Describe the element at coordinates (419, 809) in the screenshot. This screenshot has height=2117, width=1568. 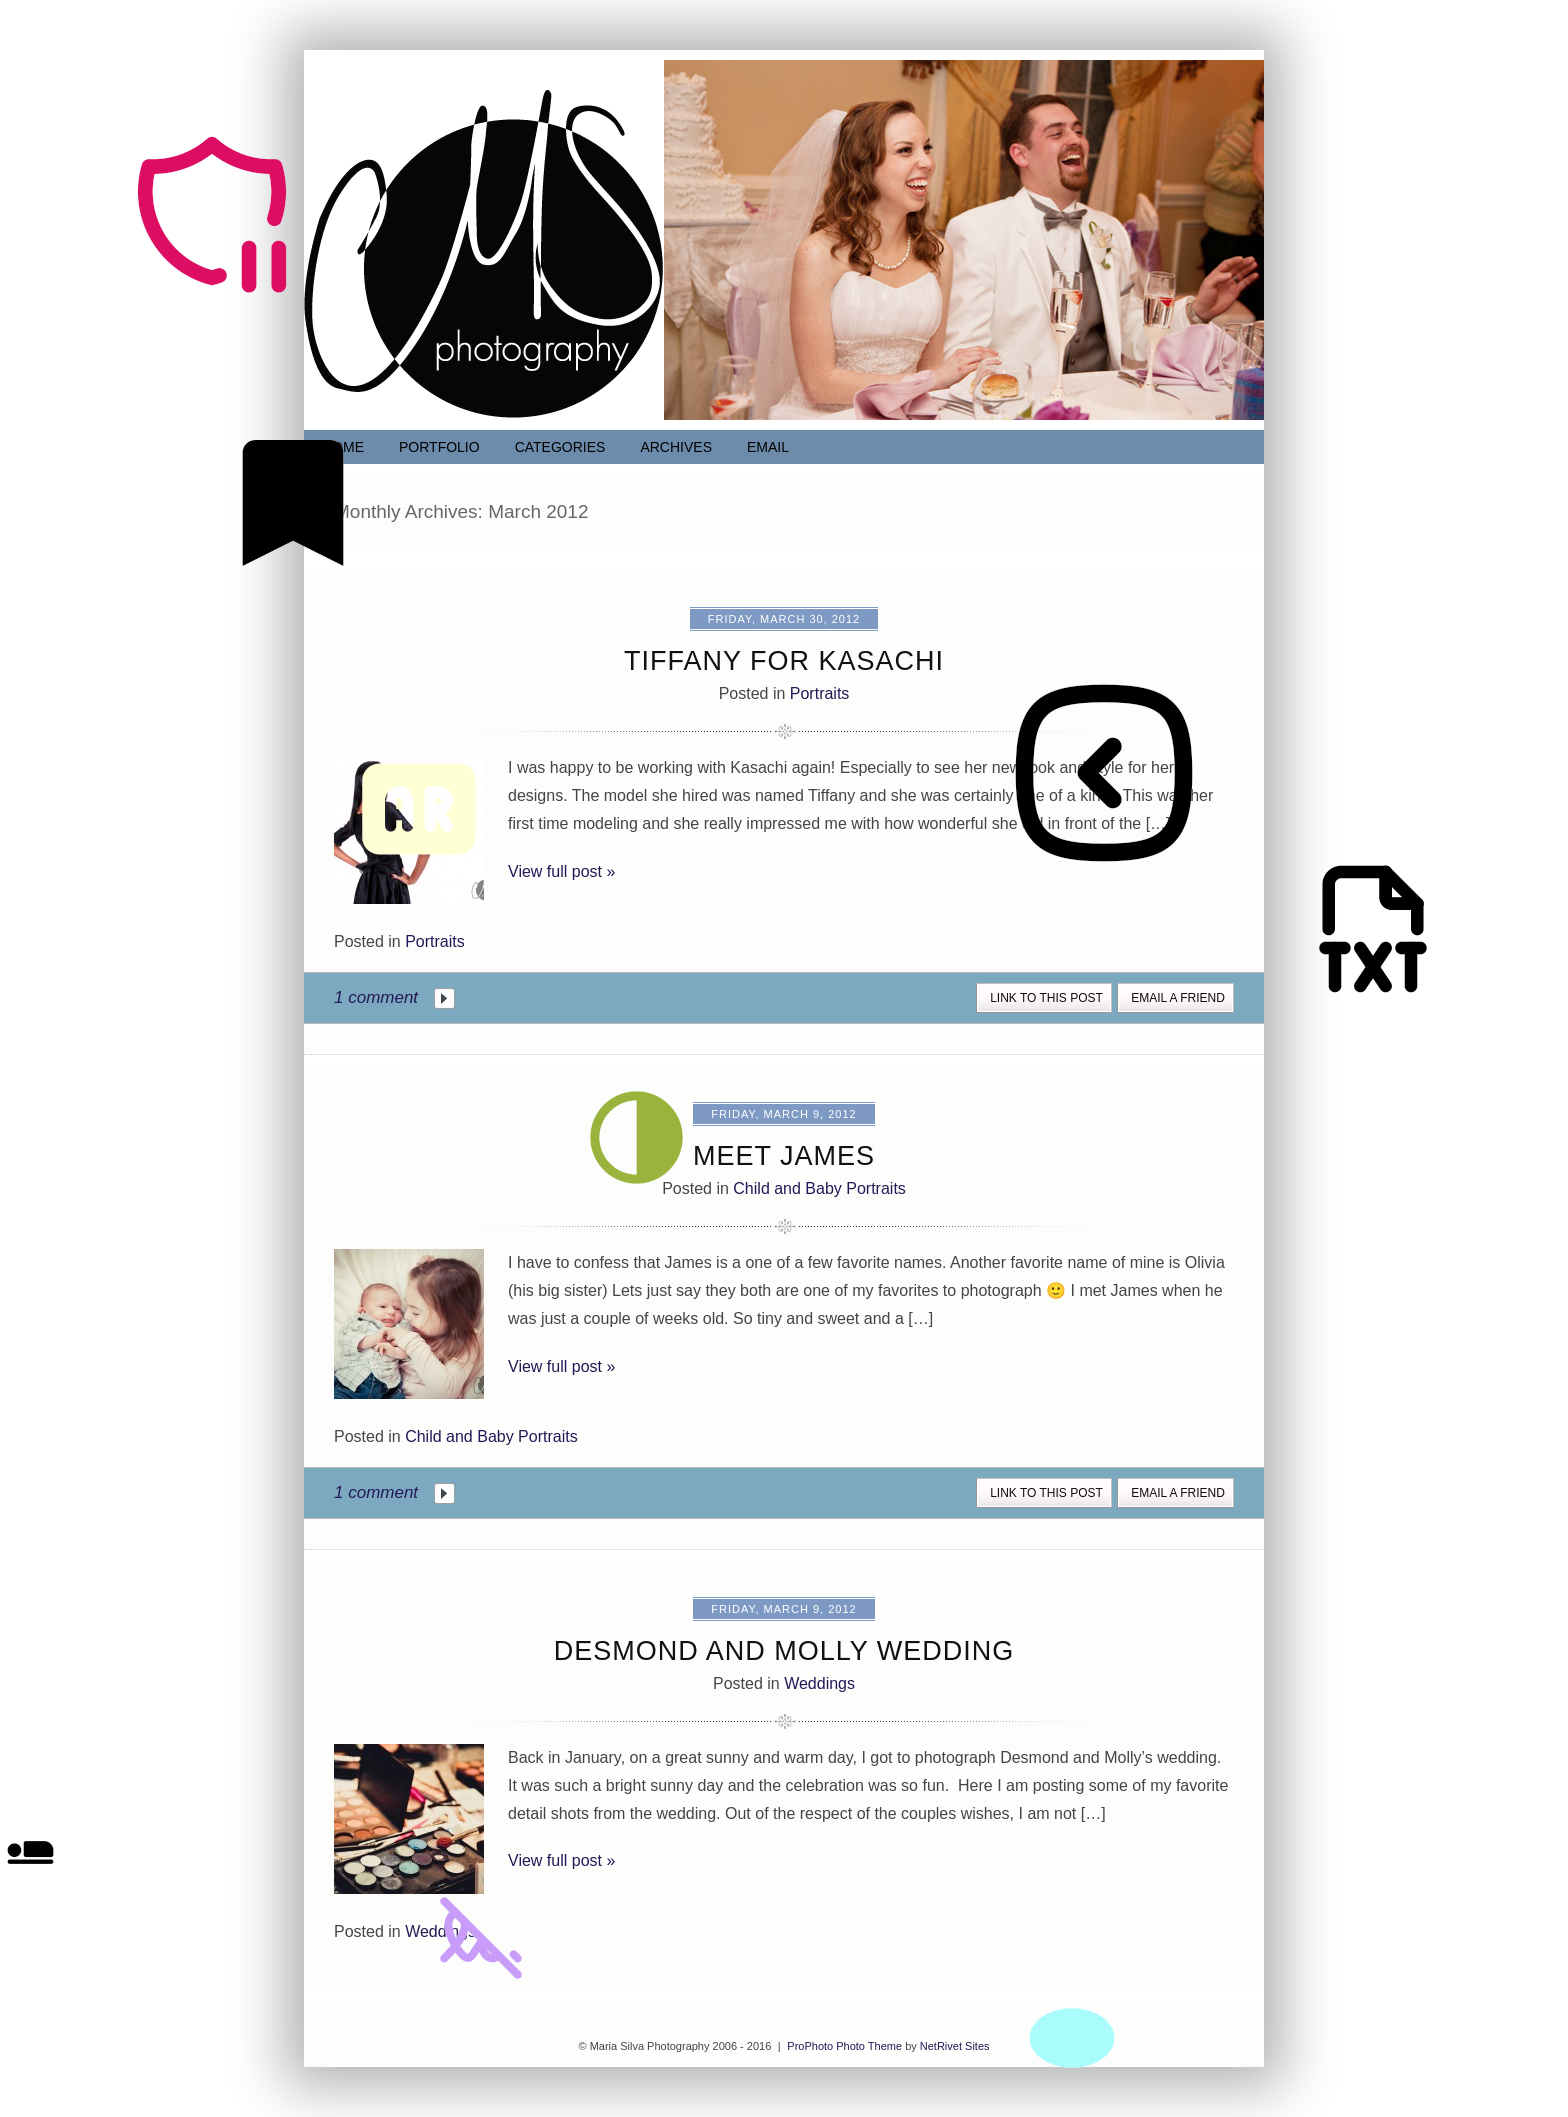
I see `indicates augmented reality feature available` at that location.